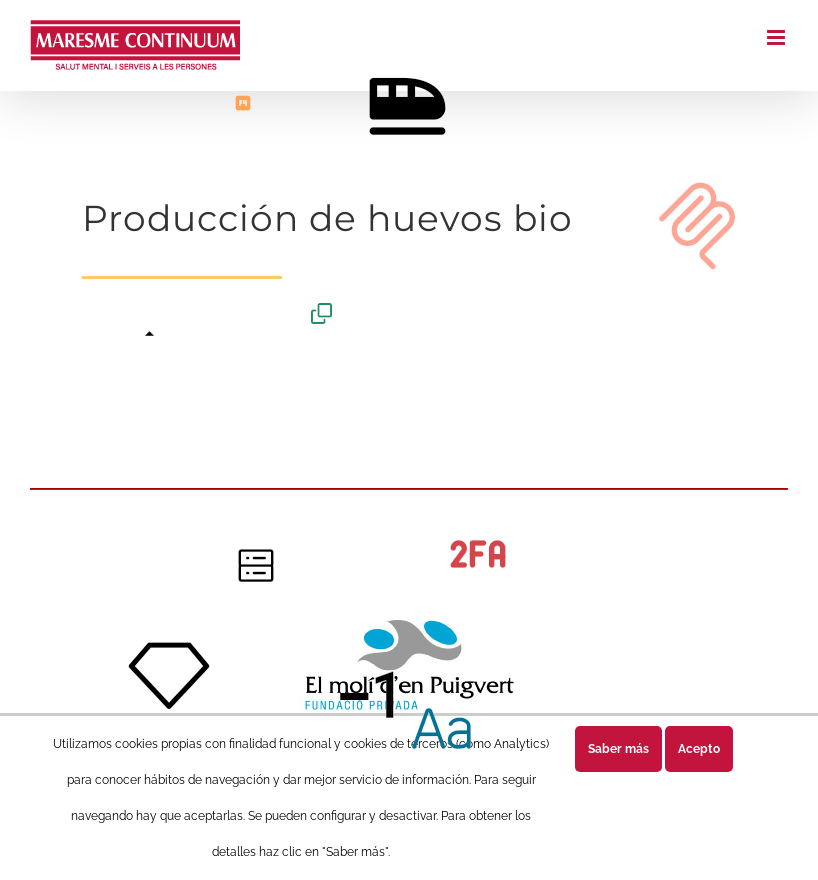 Image resolution: width=818 pixels, height=880 pixels. What do you see at coordinates (256, 566) in the screenshot?
I see `access server settings or management` at bounding box center [256, 566].